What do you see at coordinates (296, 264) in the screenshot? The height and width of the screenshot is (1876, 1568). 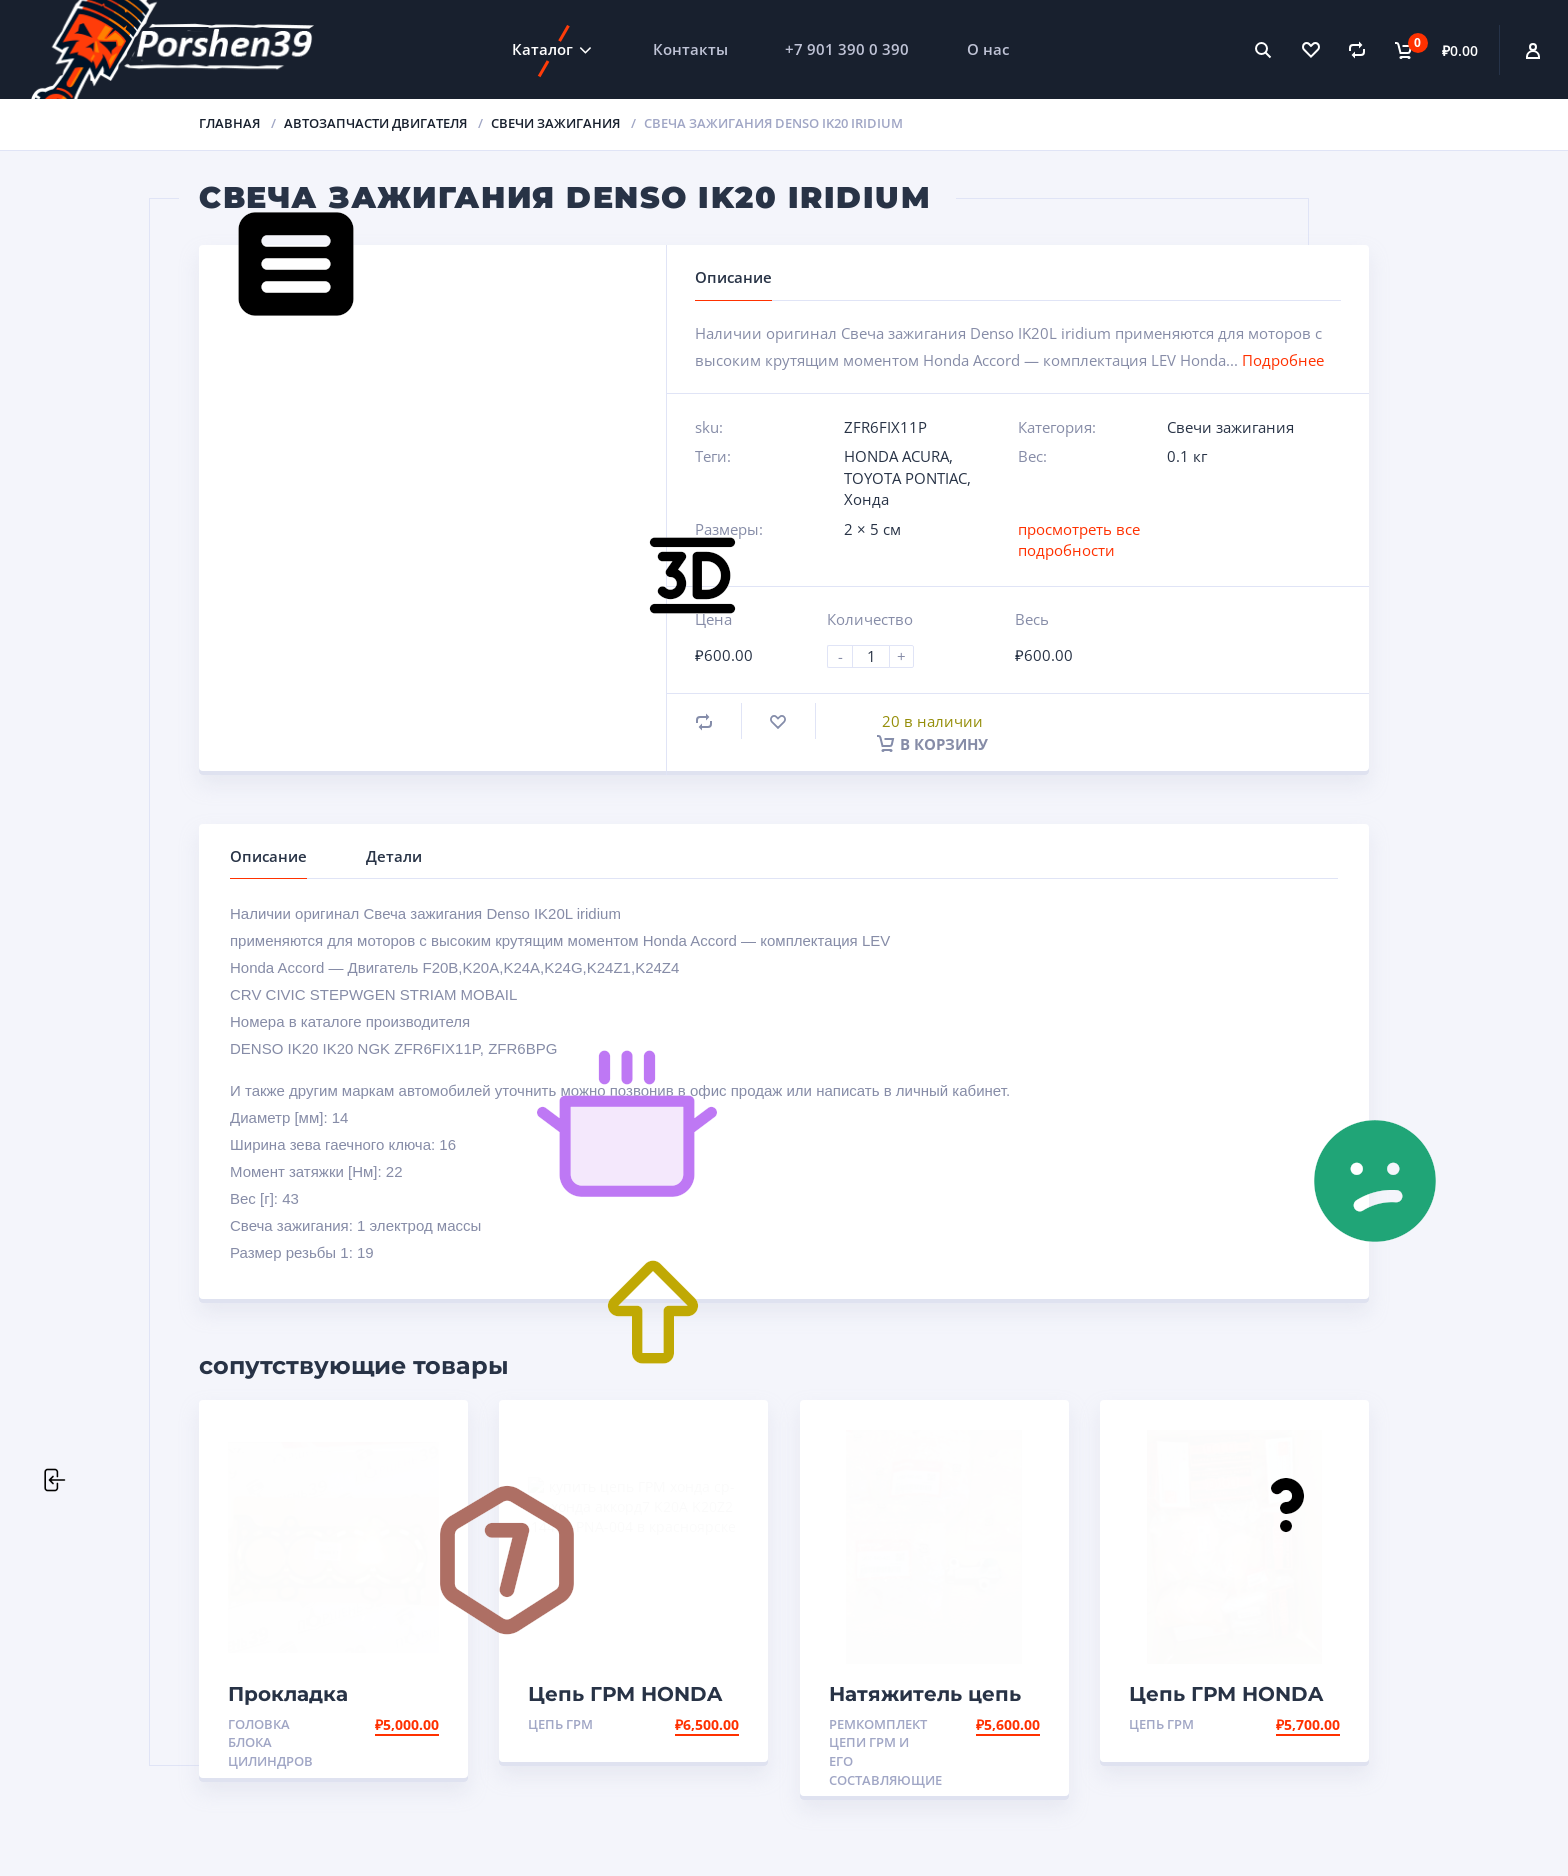 I see `view article or document content` at bounding box center [296, 264].